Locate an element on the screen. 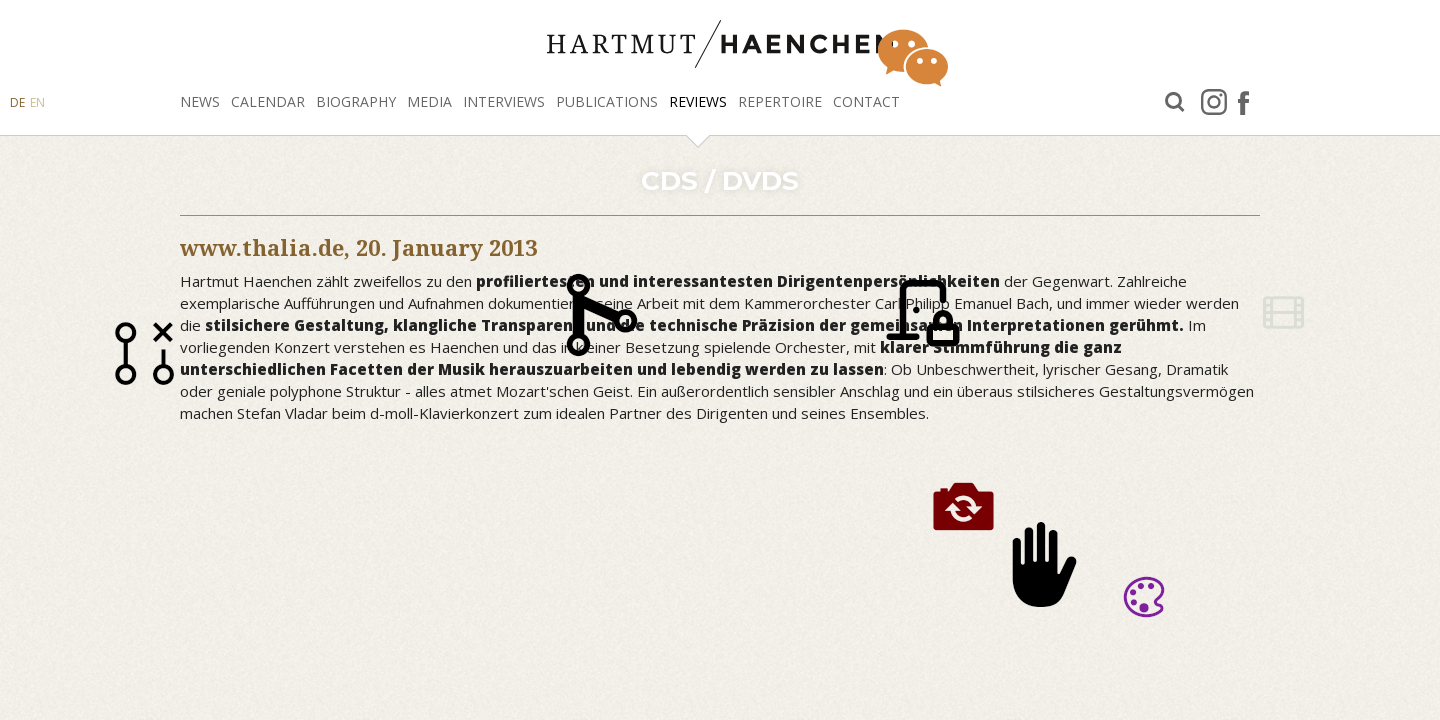 The image size is (1440, 720). merge branches in version control is located at coordinates (602, 315).